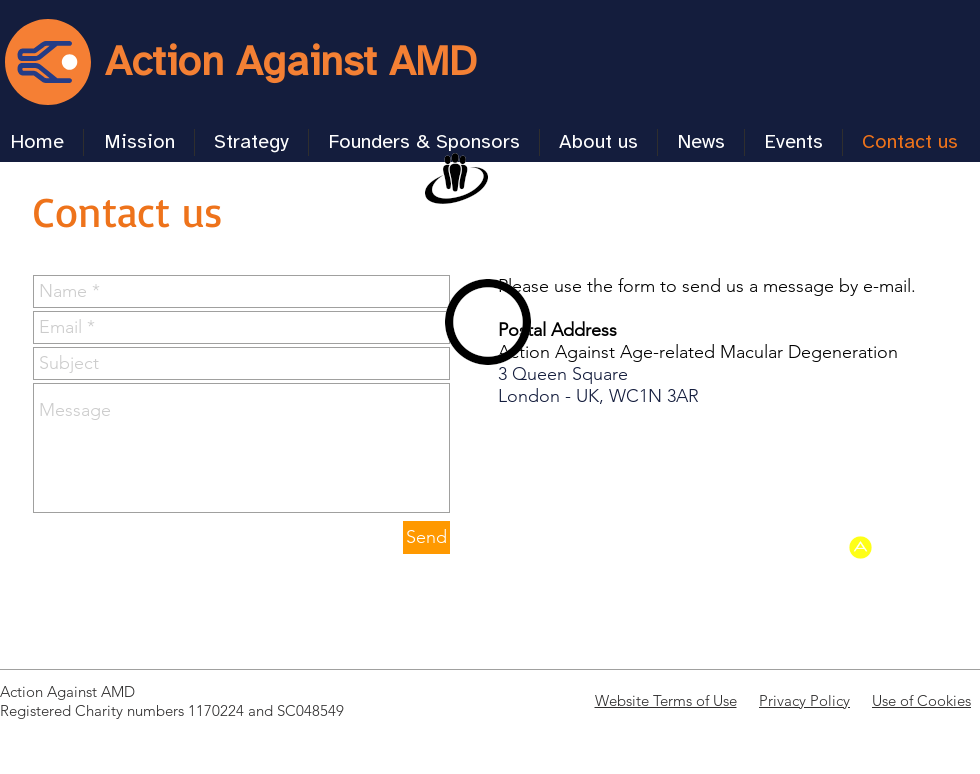 This screenshot has height=774, width=980. Describe the element at coordinates (488, 322) in the screenshot. I see `sourcehut logo - link to sourcehut code hosting platform` at that location.